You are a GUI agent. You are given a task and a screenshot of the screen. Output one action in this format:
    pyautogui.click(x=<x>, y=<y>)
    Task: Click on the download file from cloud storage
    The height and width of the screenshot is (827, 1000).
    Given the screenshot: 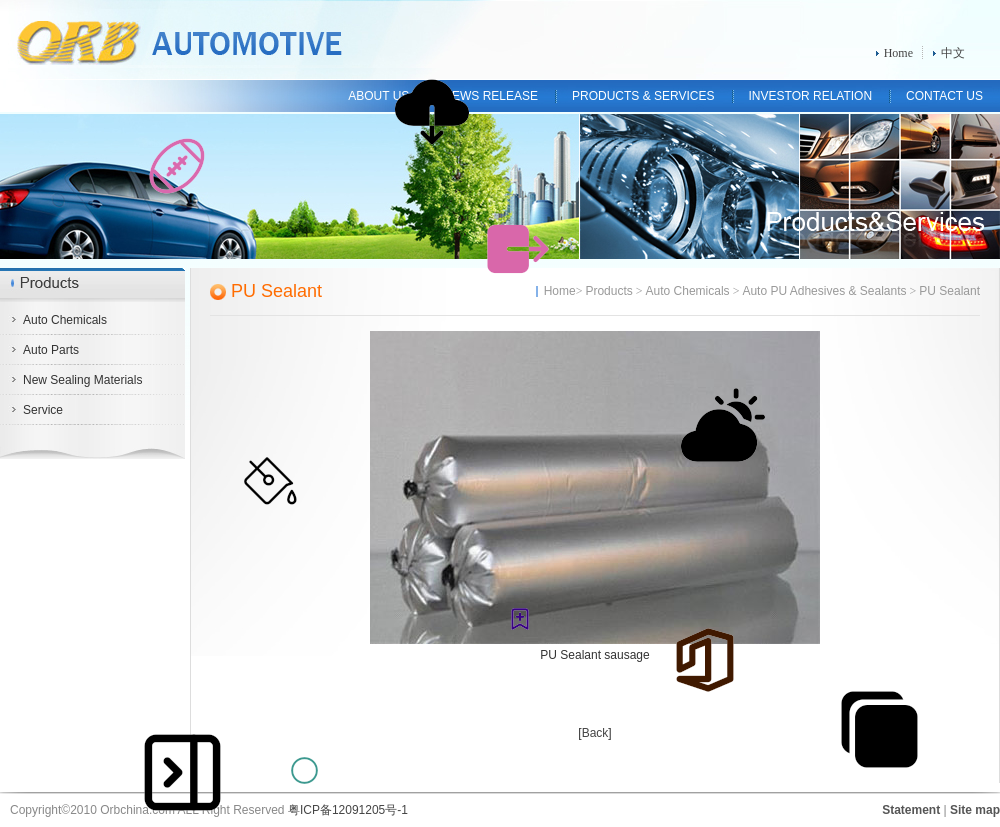 What is the action you would take?
    pyautogui.click(x=432, y=112)
    